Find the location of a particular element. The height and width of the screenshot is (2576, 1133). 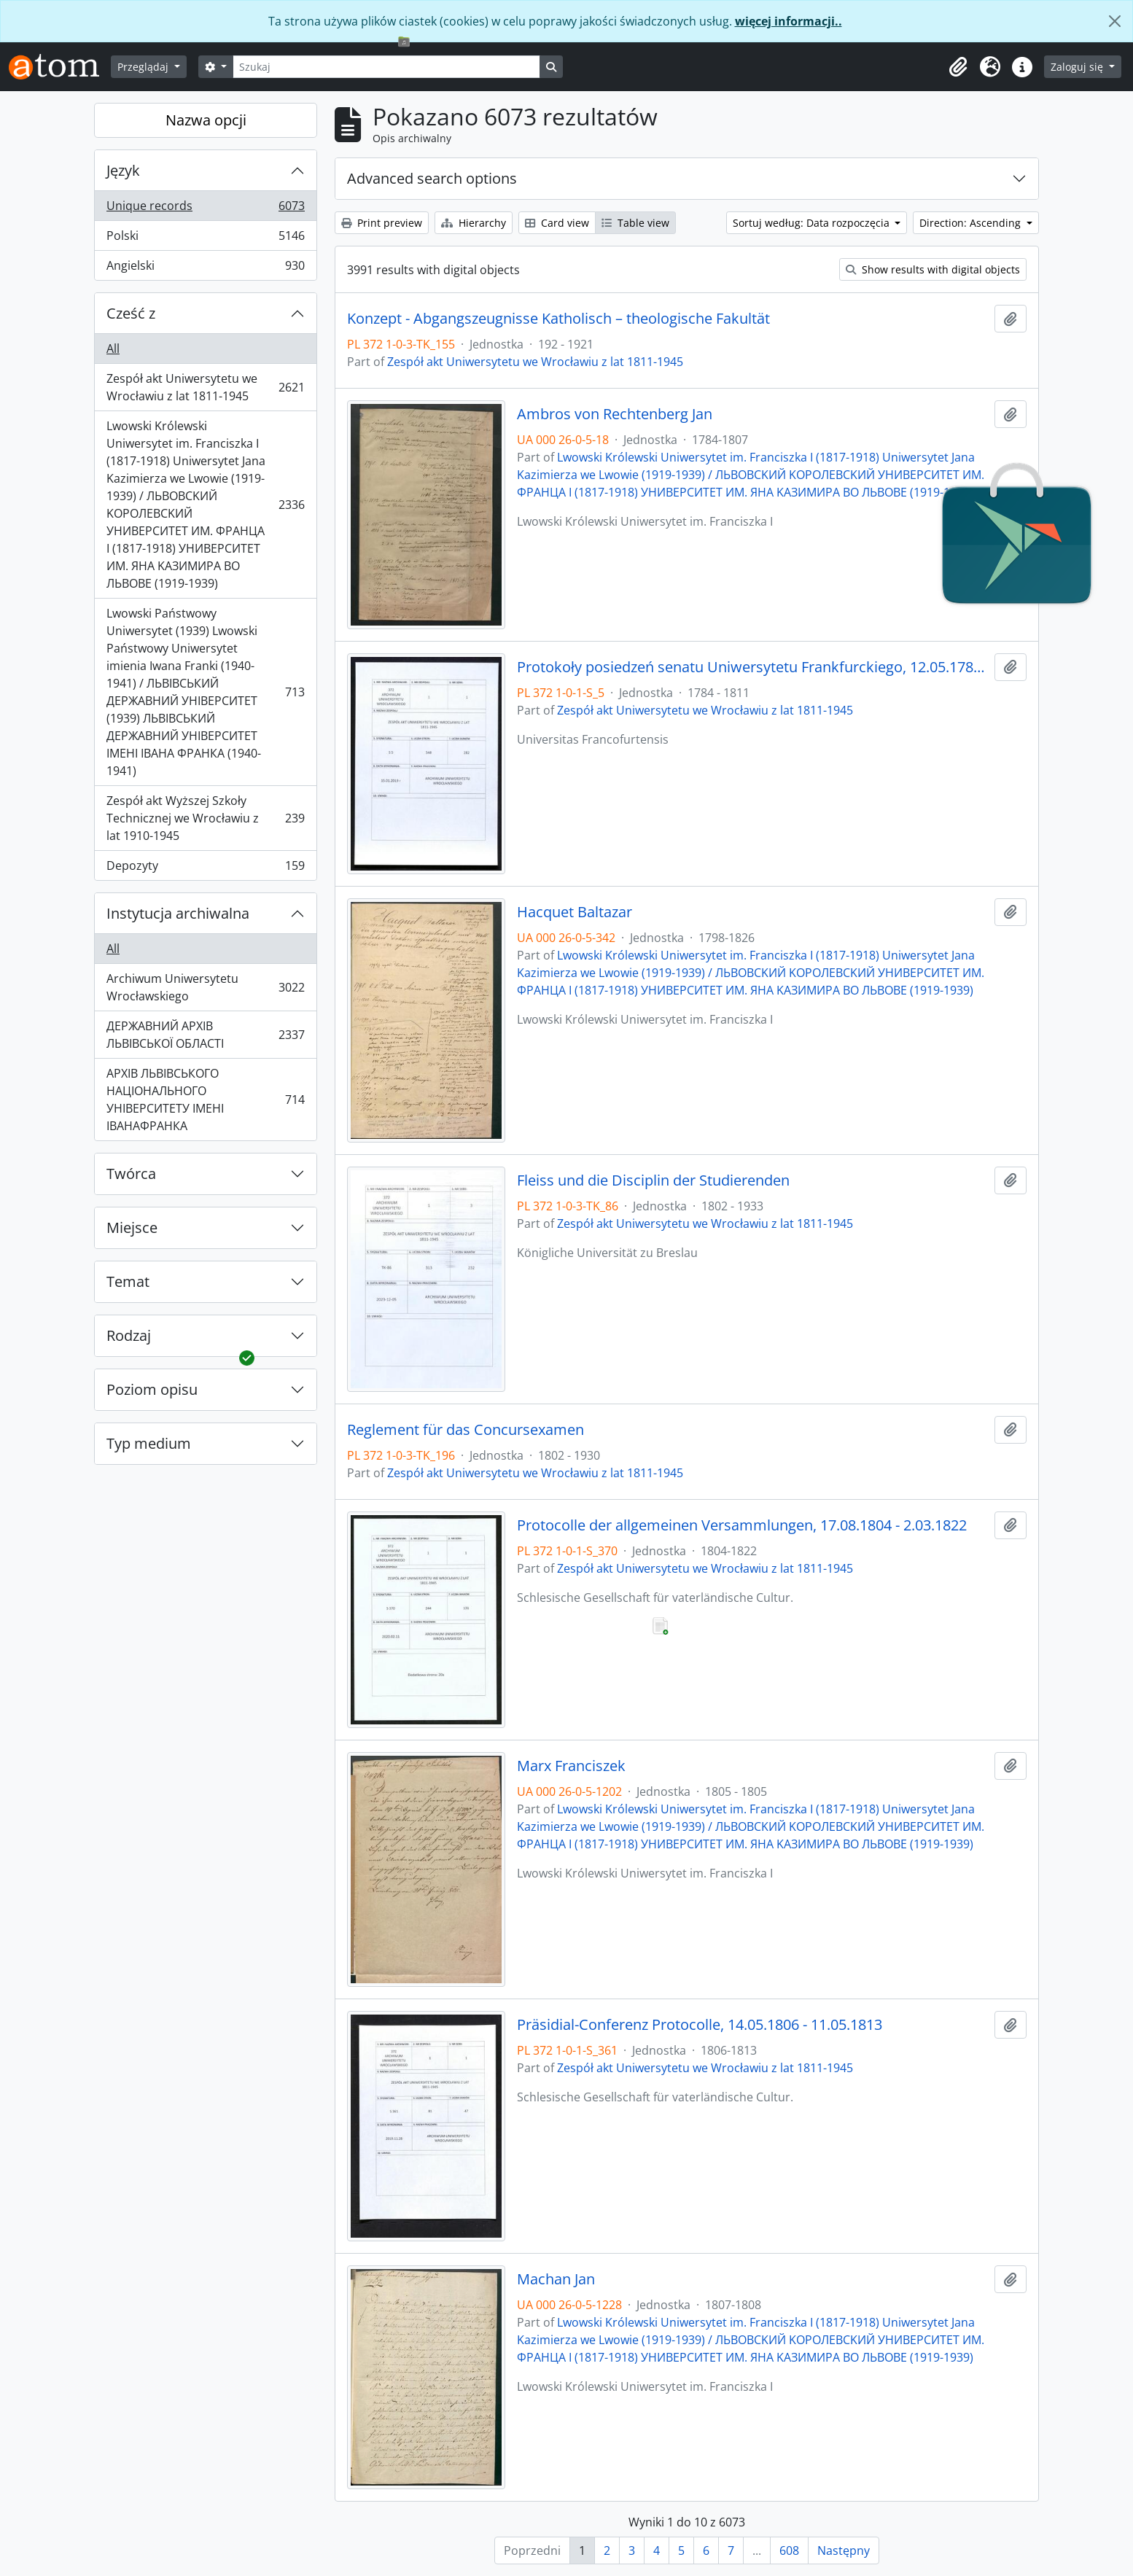

open your music folder is located at coordinates (404, 42).